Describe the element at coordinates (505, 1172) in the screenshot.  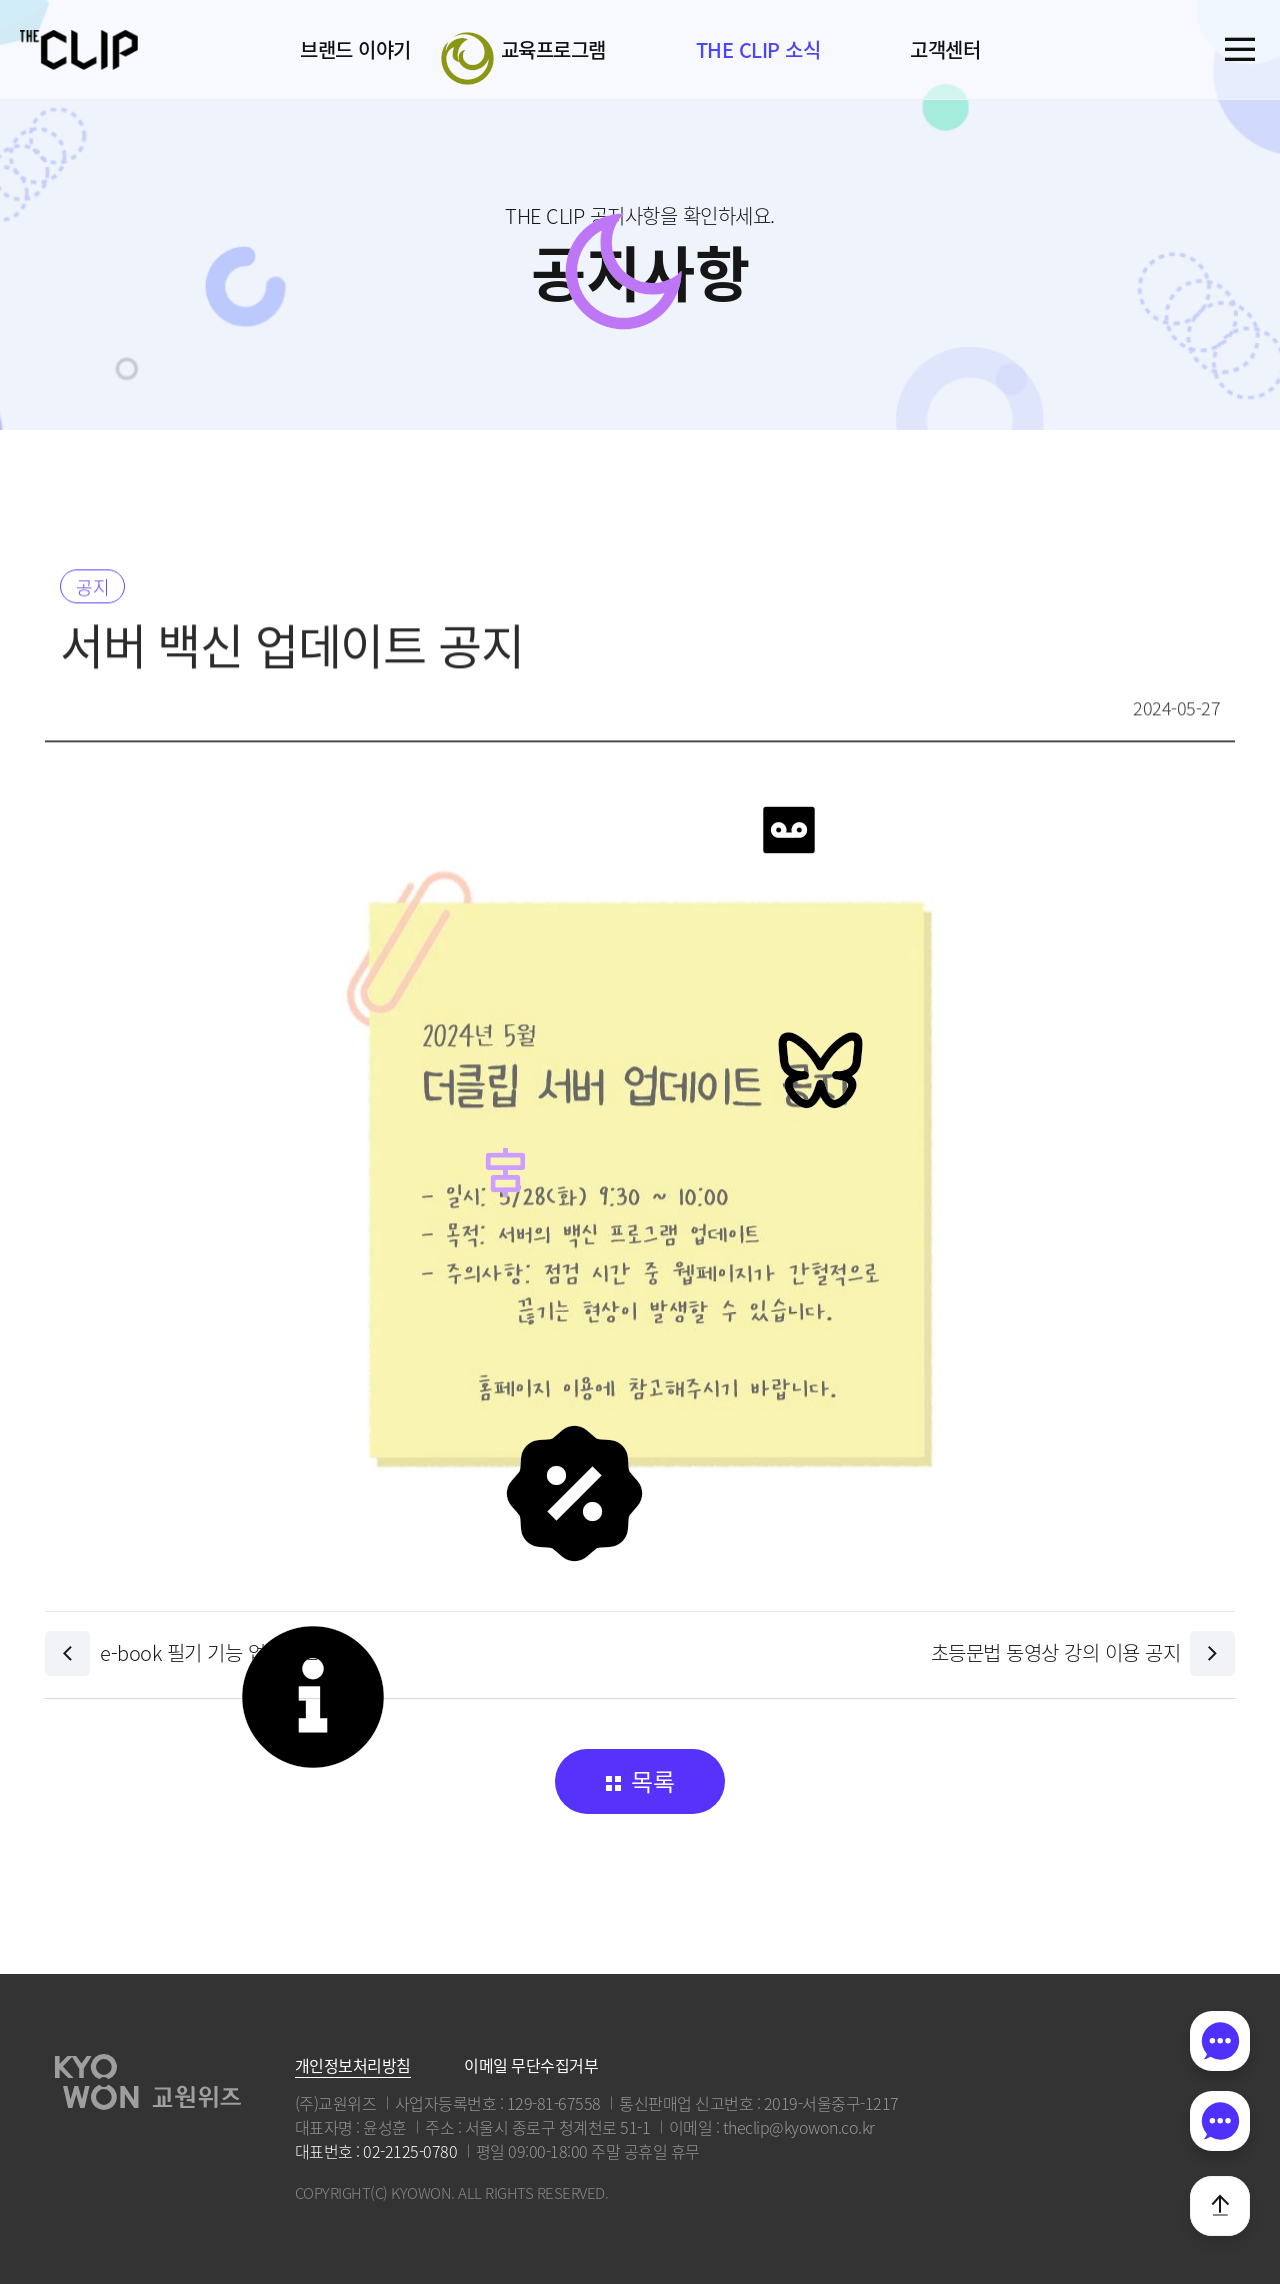
I see `align selected items to horizontal center` at that location.